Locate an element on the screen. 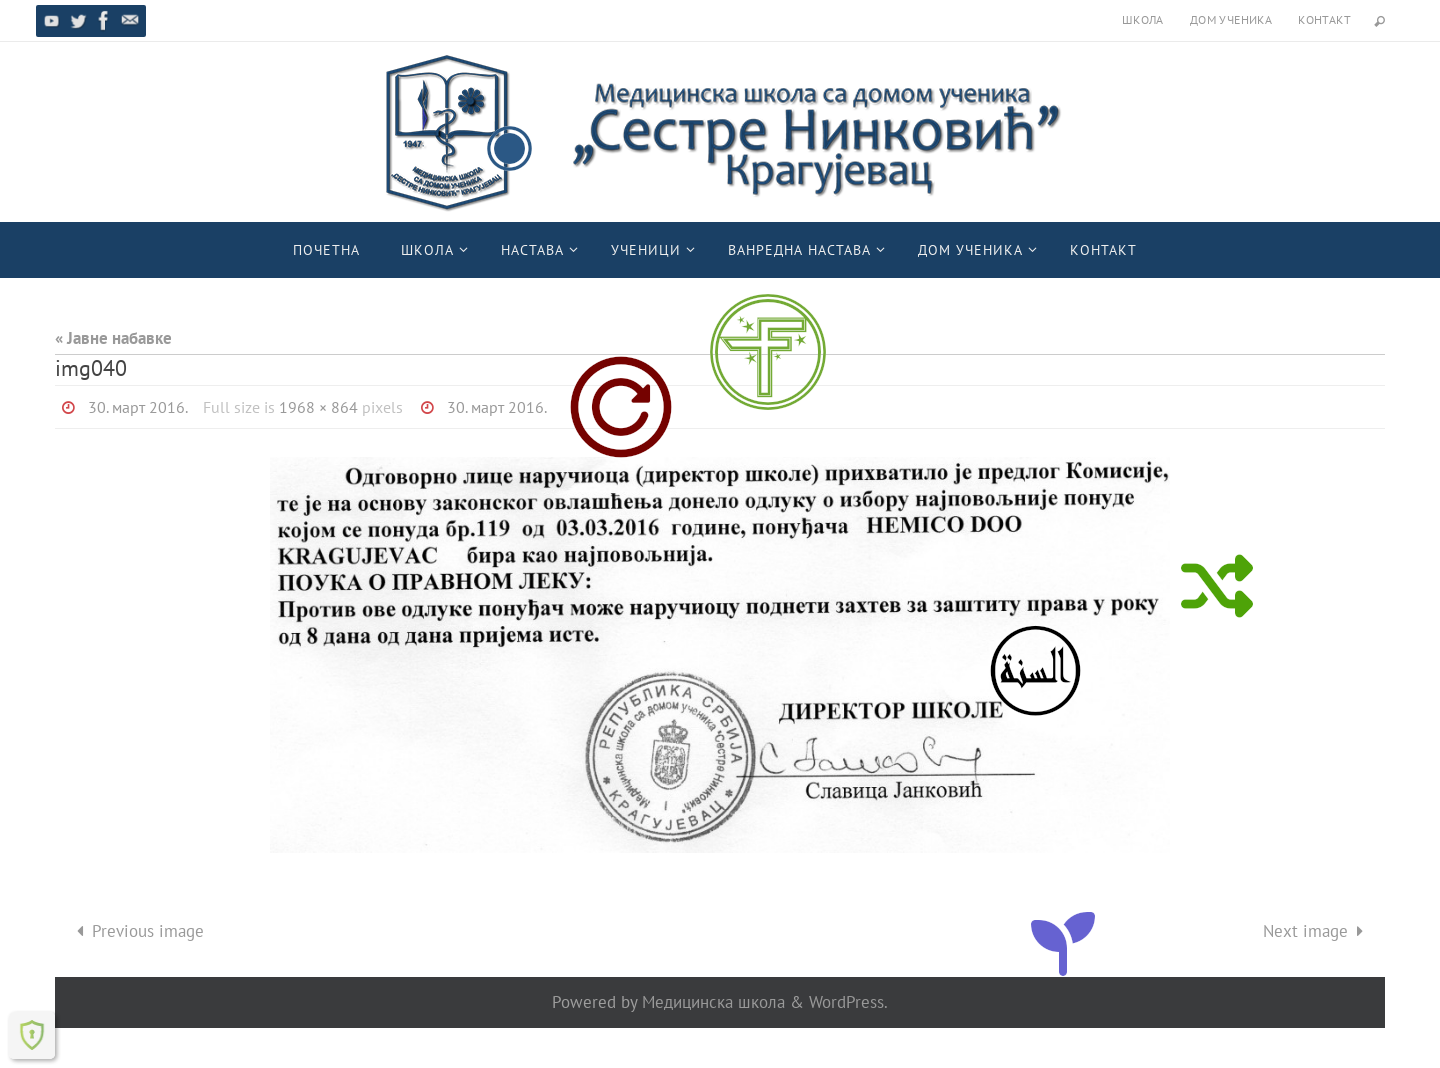  refresh or reload content is located at coordinates (621, 407).